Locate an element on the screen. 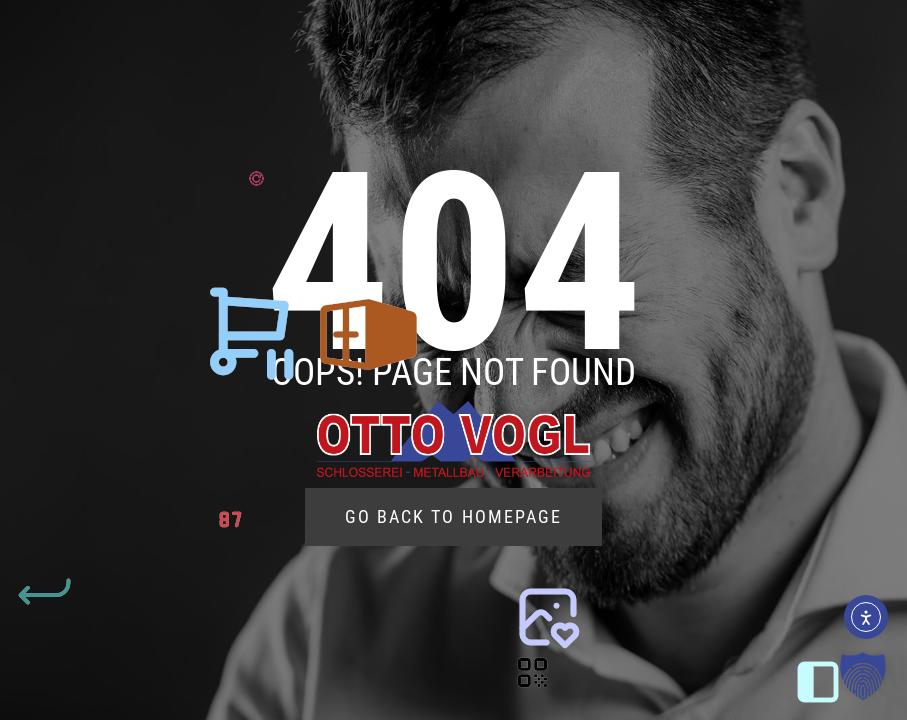 Image resolution: width=907 pixels, height=720 pixels. pause or hold your shopping cart is located at coordinates (249, 331).